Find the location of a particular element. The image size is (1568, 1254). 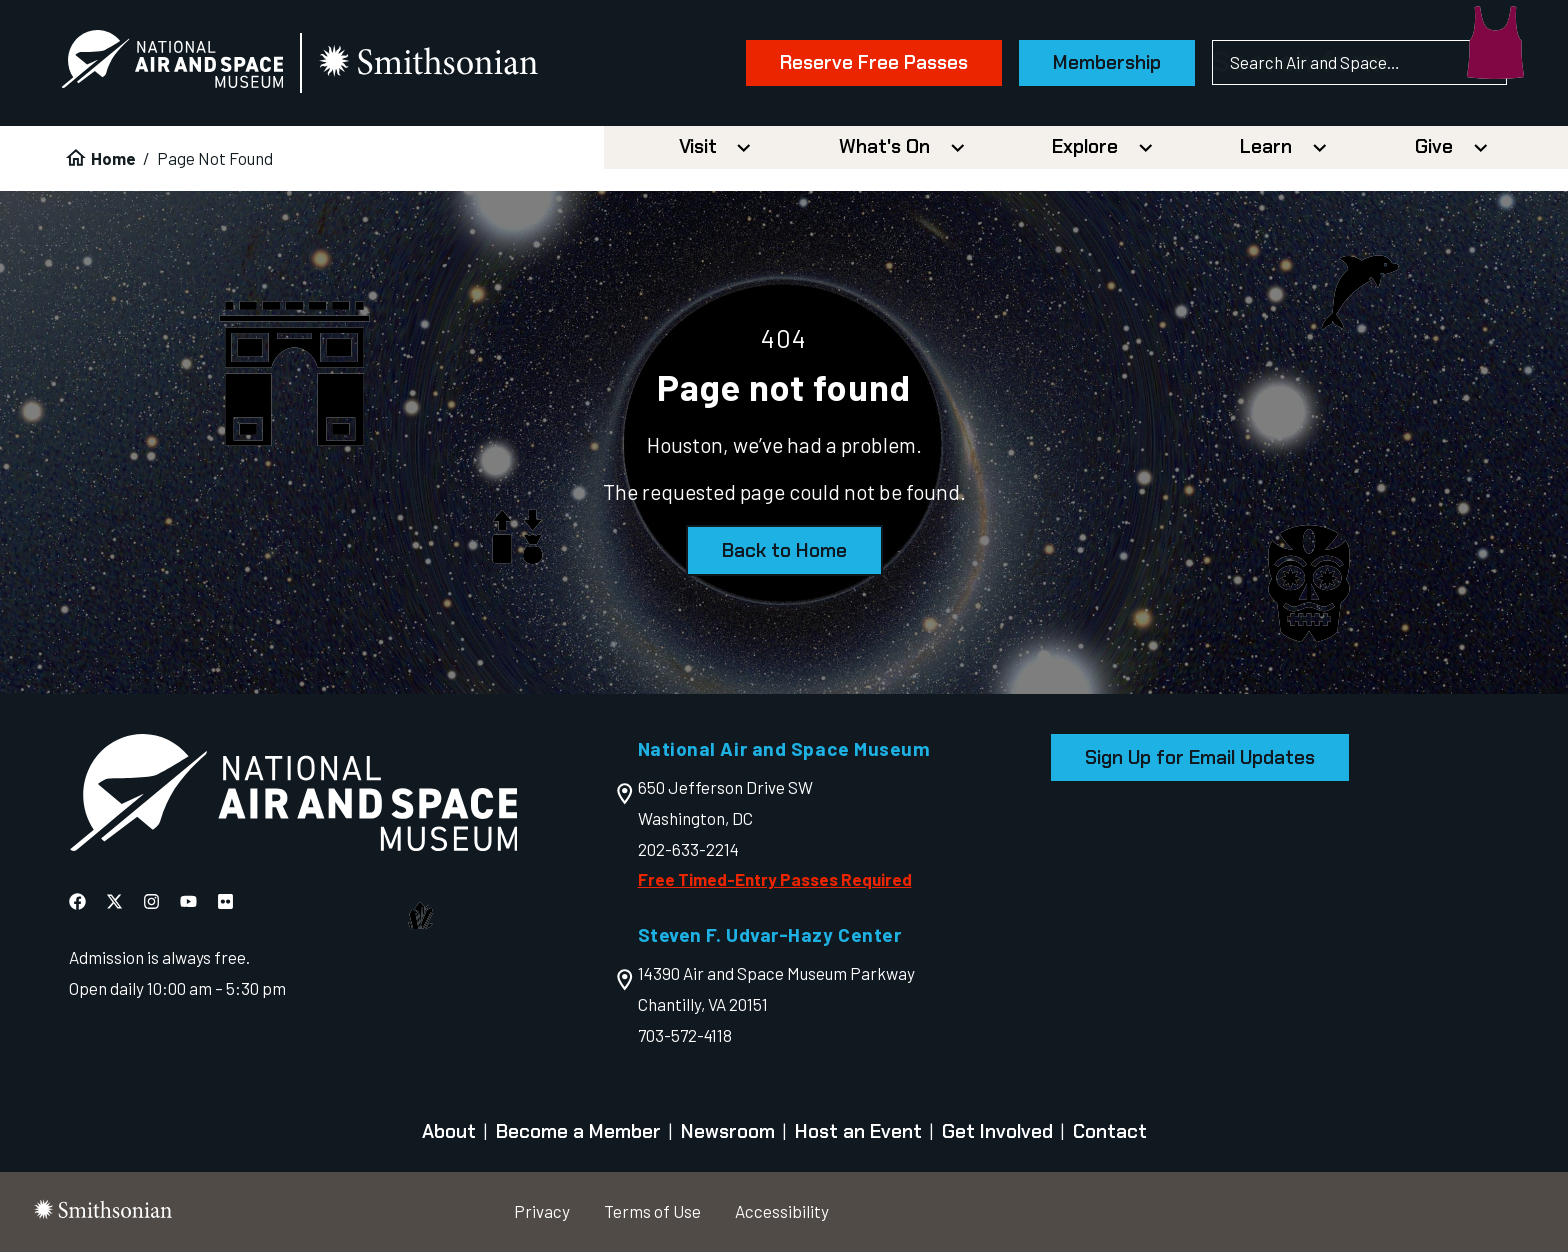

view crystal resources or inventory is located at coordinates (420, 915).